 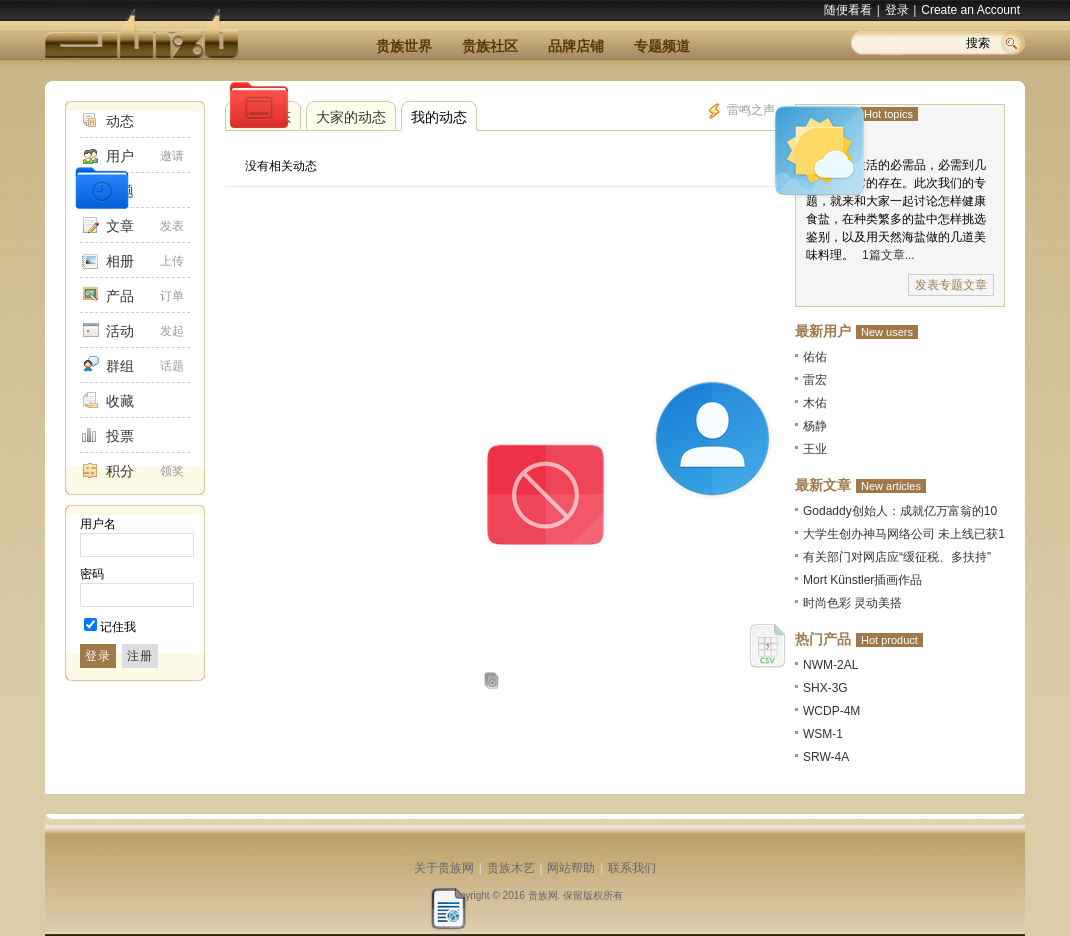 I want to click on open desktop folder, so click(x=259, y=105).